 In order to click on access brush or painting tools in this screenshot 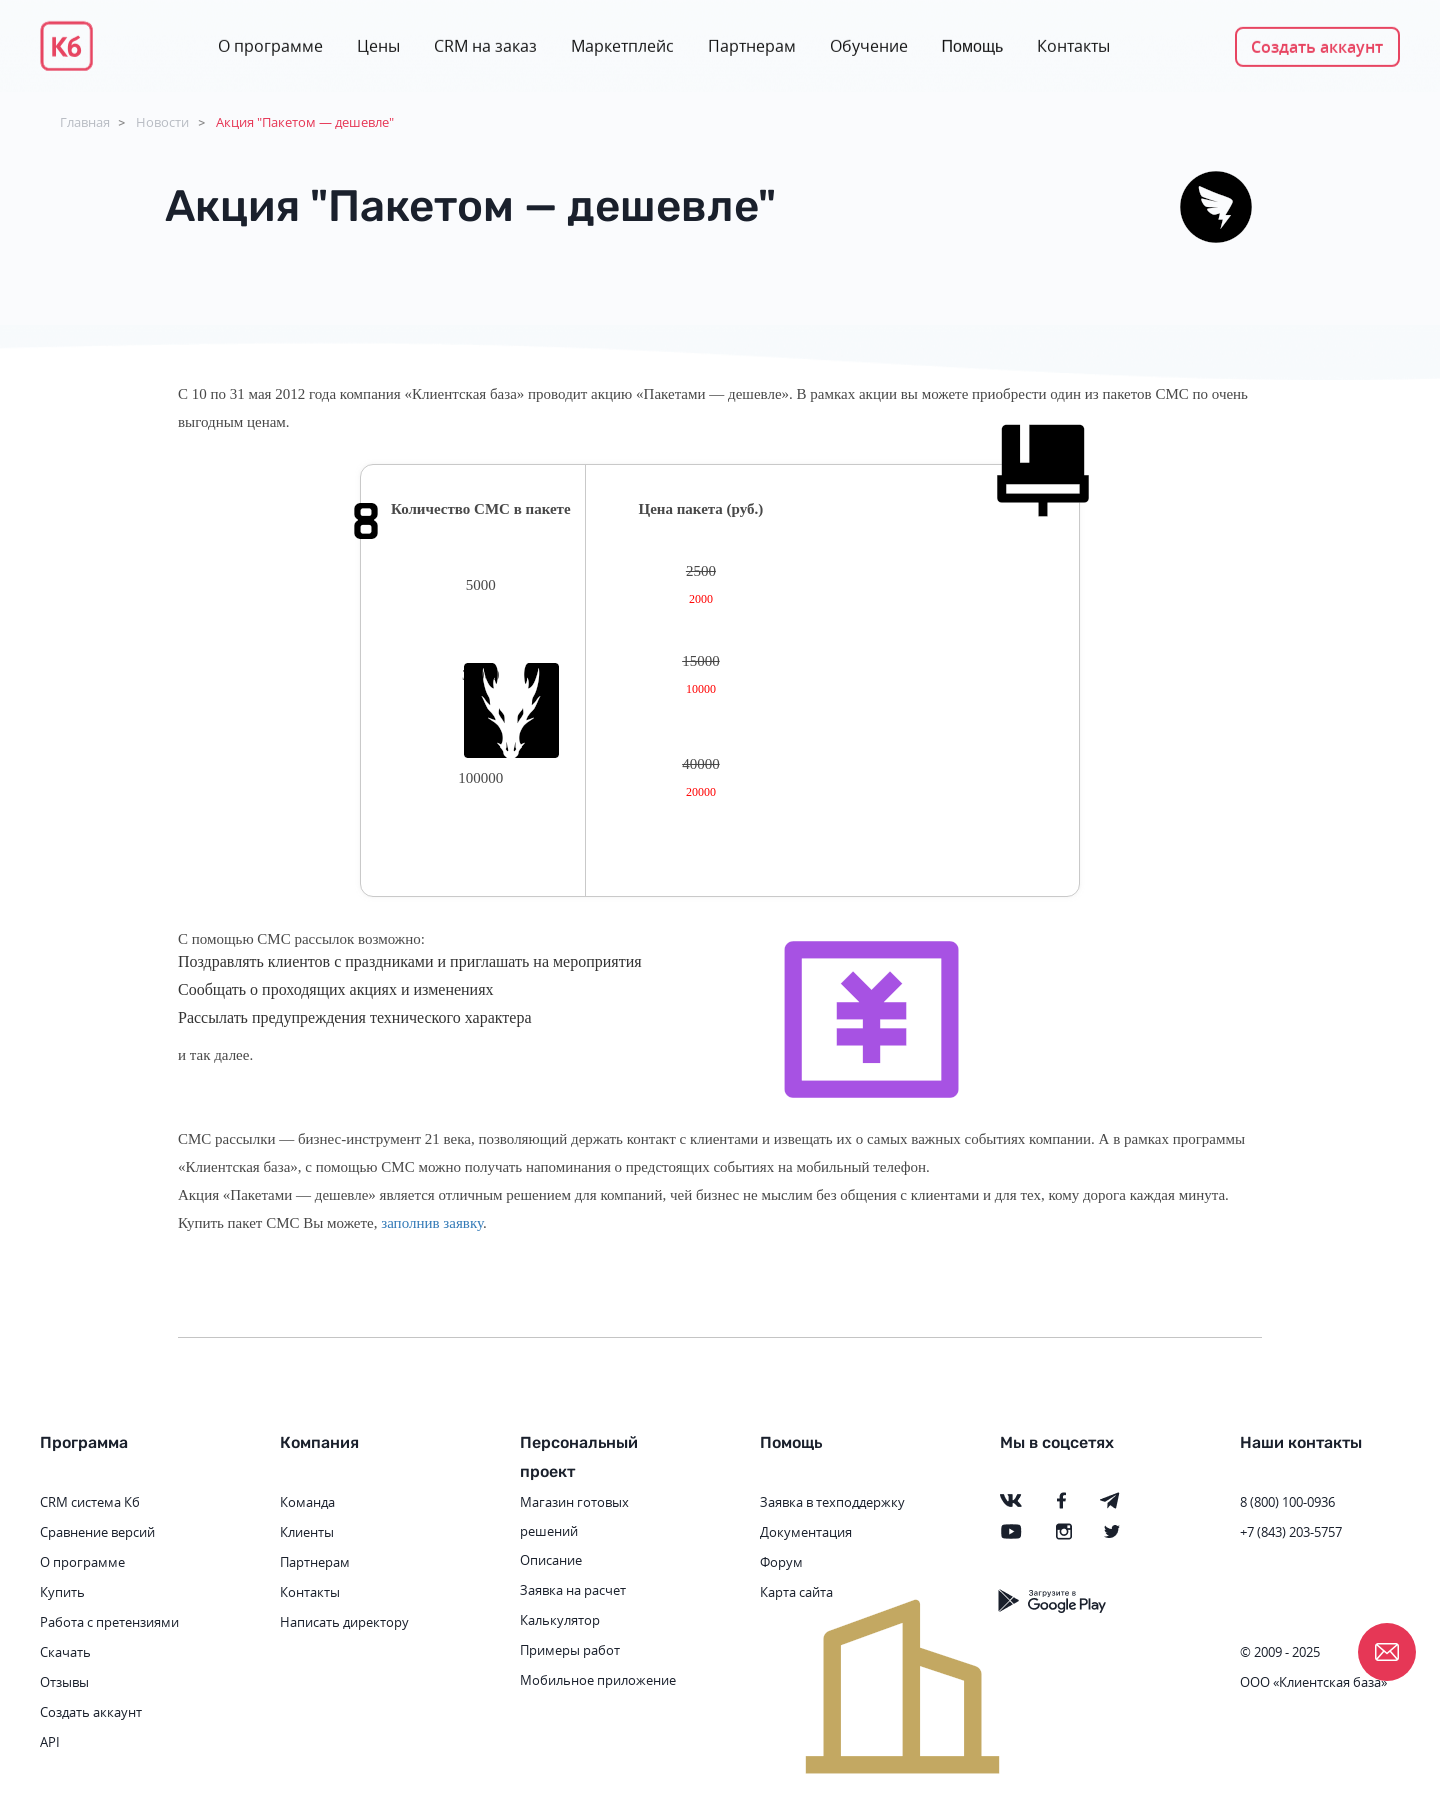, I will do `click(1043, 466)`.